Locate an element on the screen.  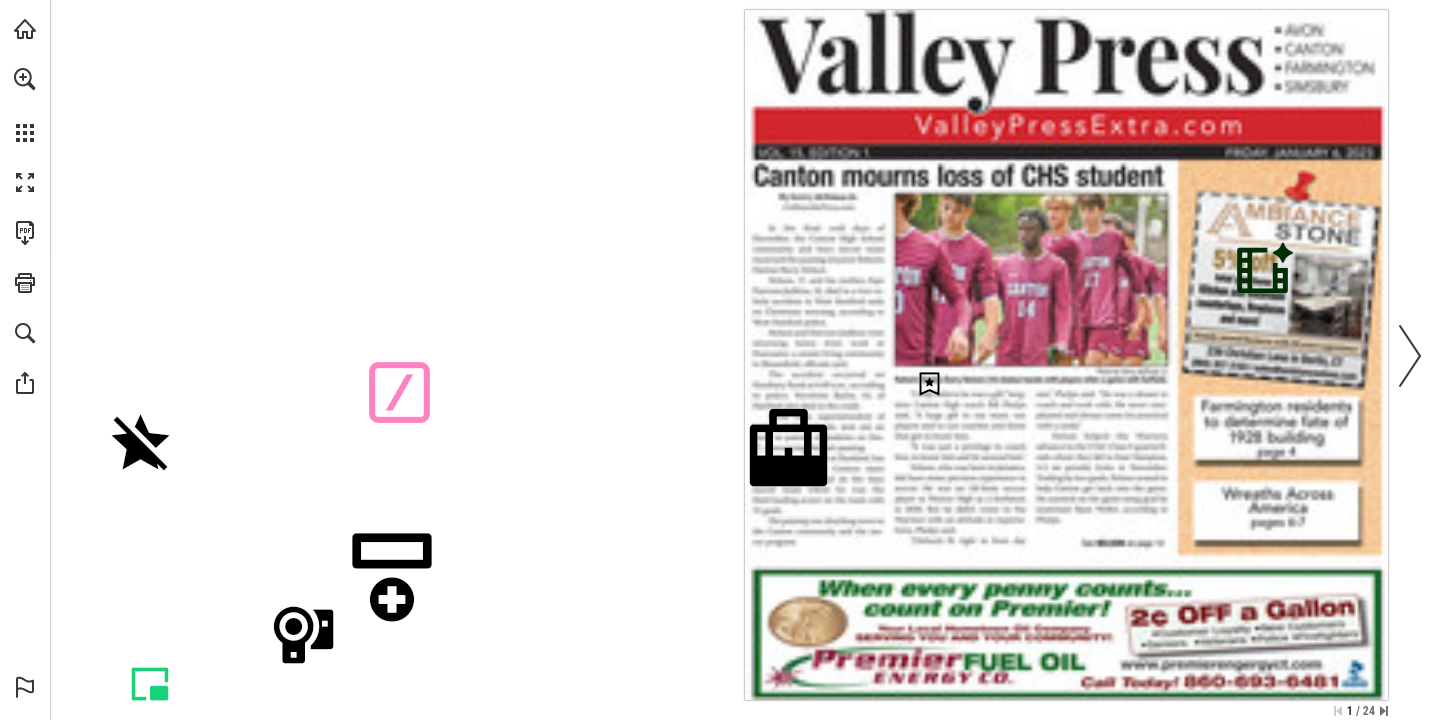
access slash commands menu is located at coordinates (399, 392).